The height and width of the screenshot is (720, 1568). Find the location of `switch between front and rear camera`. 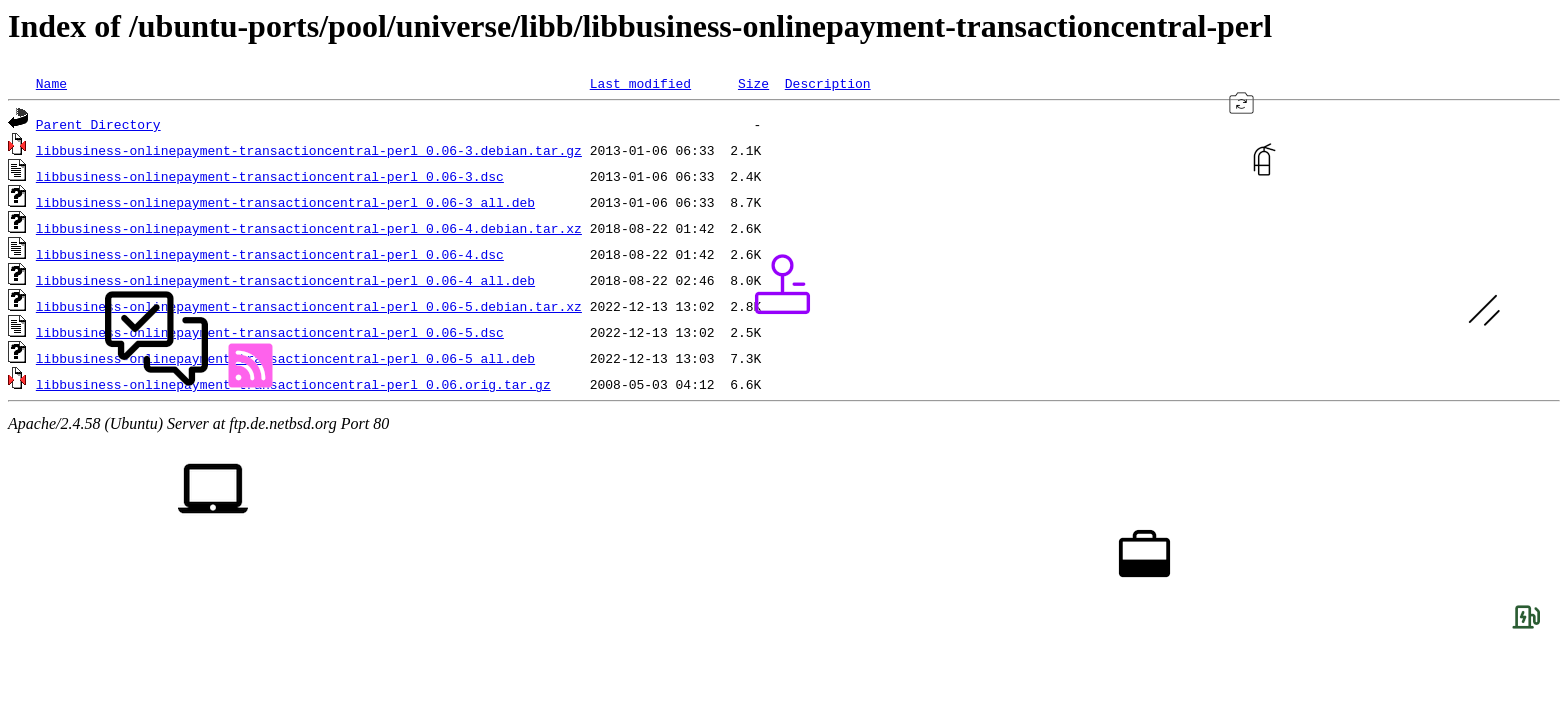

switch between front and rear camera is located at coordinates (1241, 103).